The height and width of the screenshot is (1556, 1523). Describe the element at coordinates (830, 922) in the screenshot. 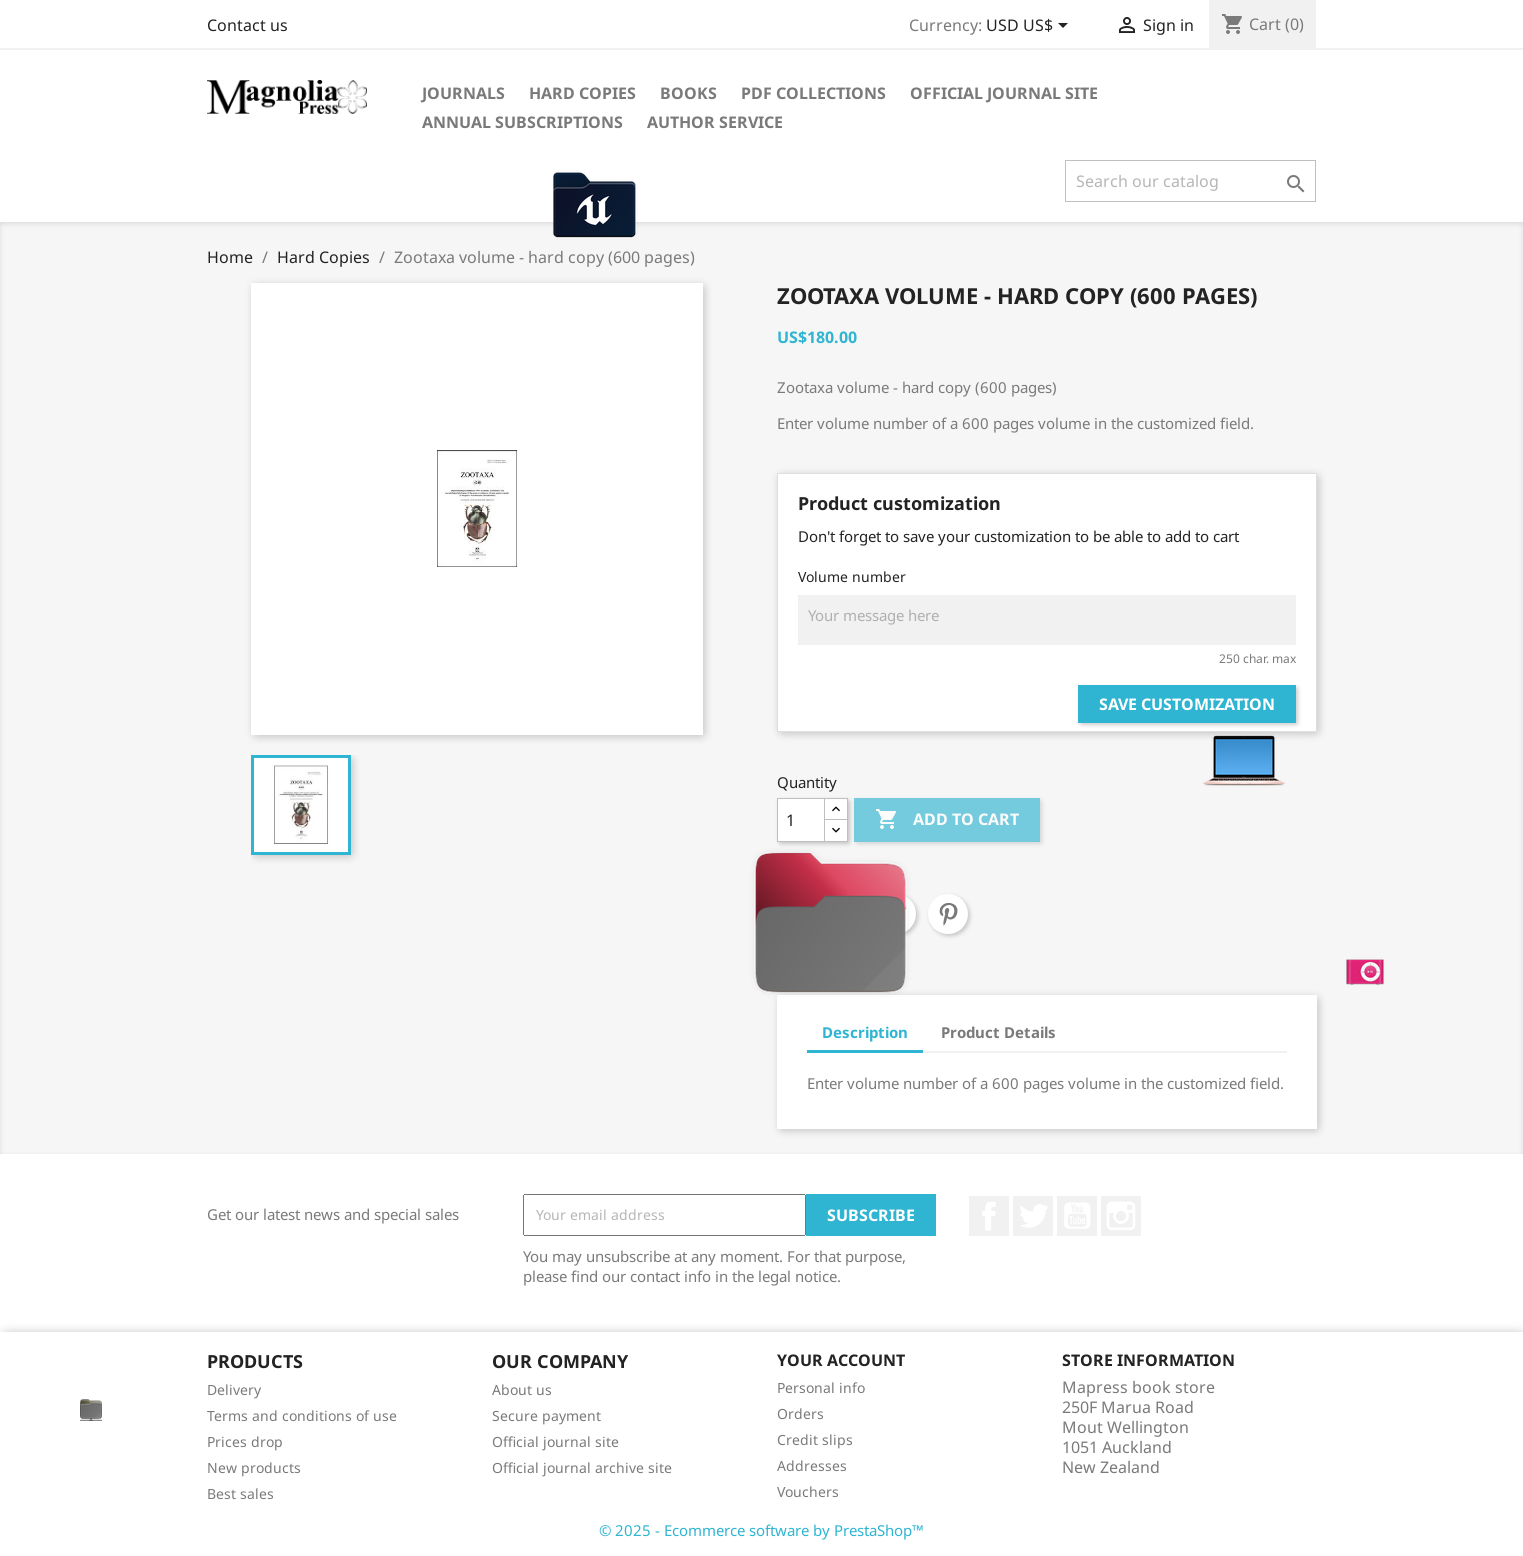

I see `an open folder in the file system` at that location.